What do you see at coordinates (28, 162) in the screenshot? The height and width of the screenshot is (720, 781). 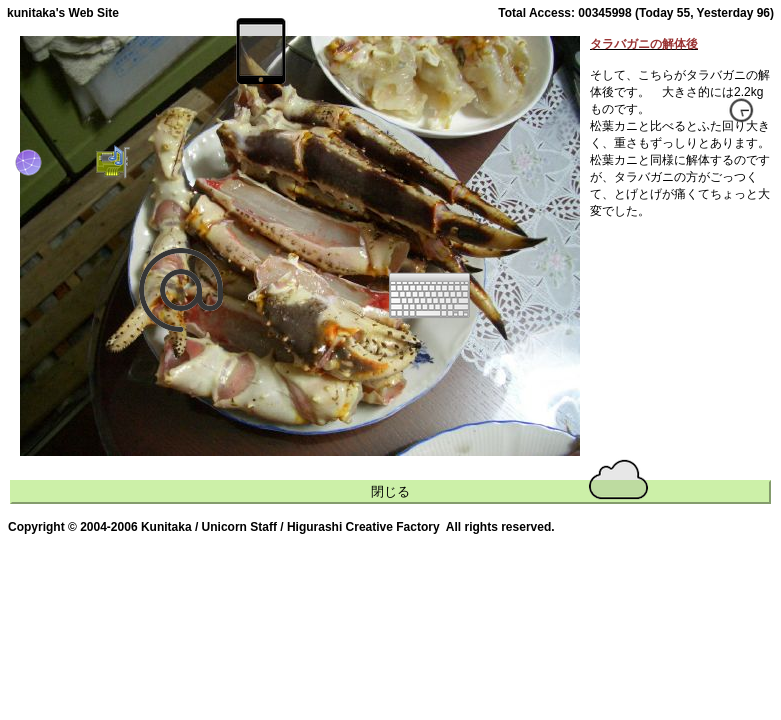 I see `access network workgroup or shared resources` at bounding box center [28, 162].